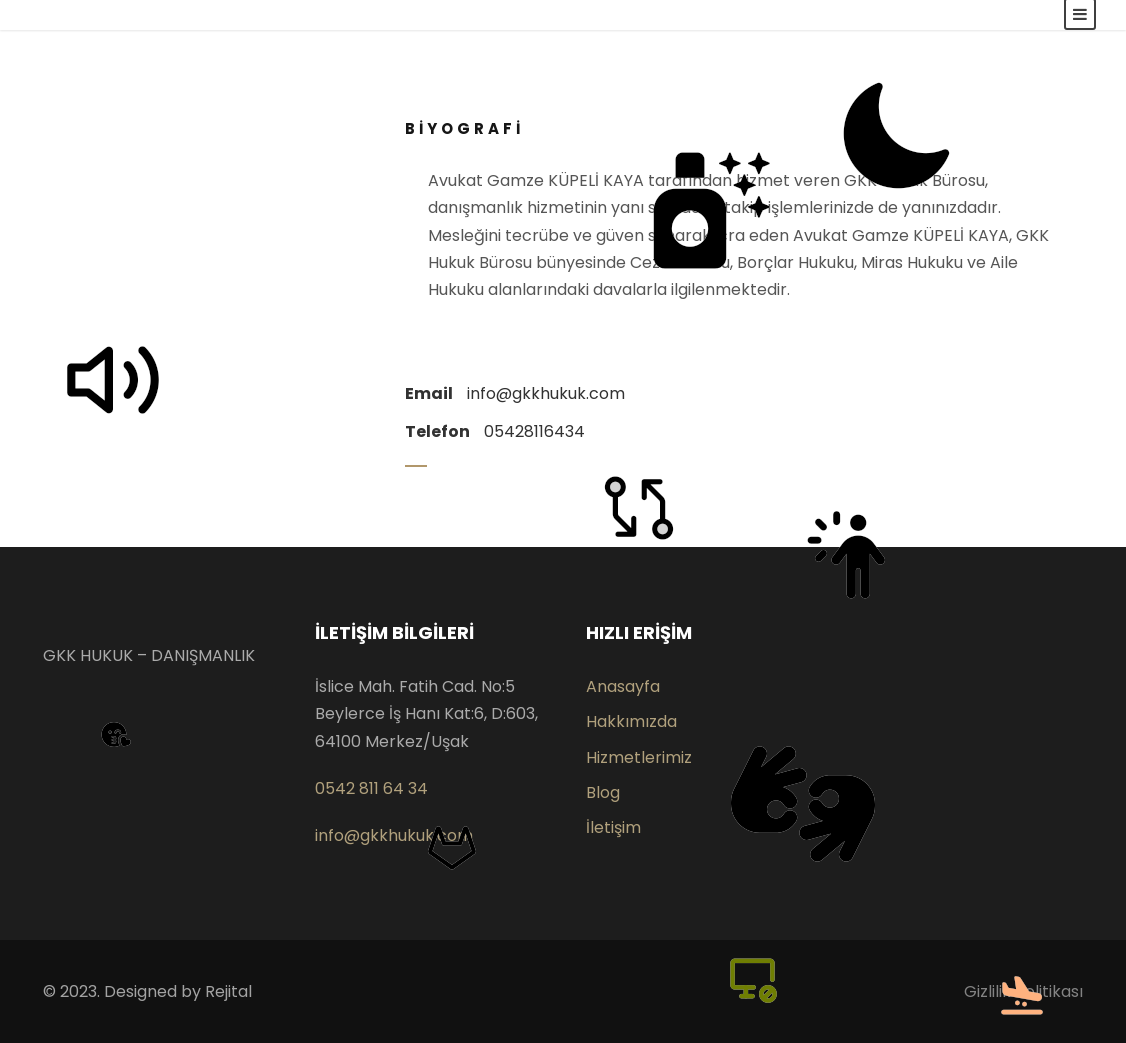 This screenshot has height=1043, width=1126. I want to click on view code changes between versions, so click(639, 508).